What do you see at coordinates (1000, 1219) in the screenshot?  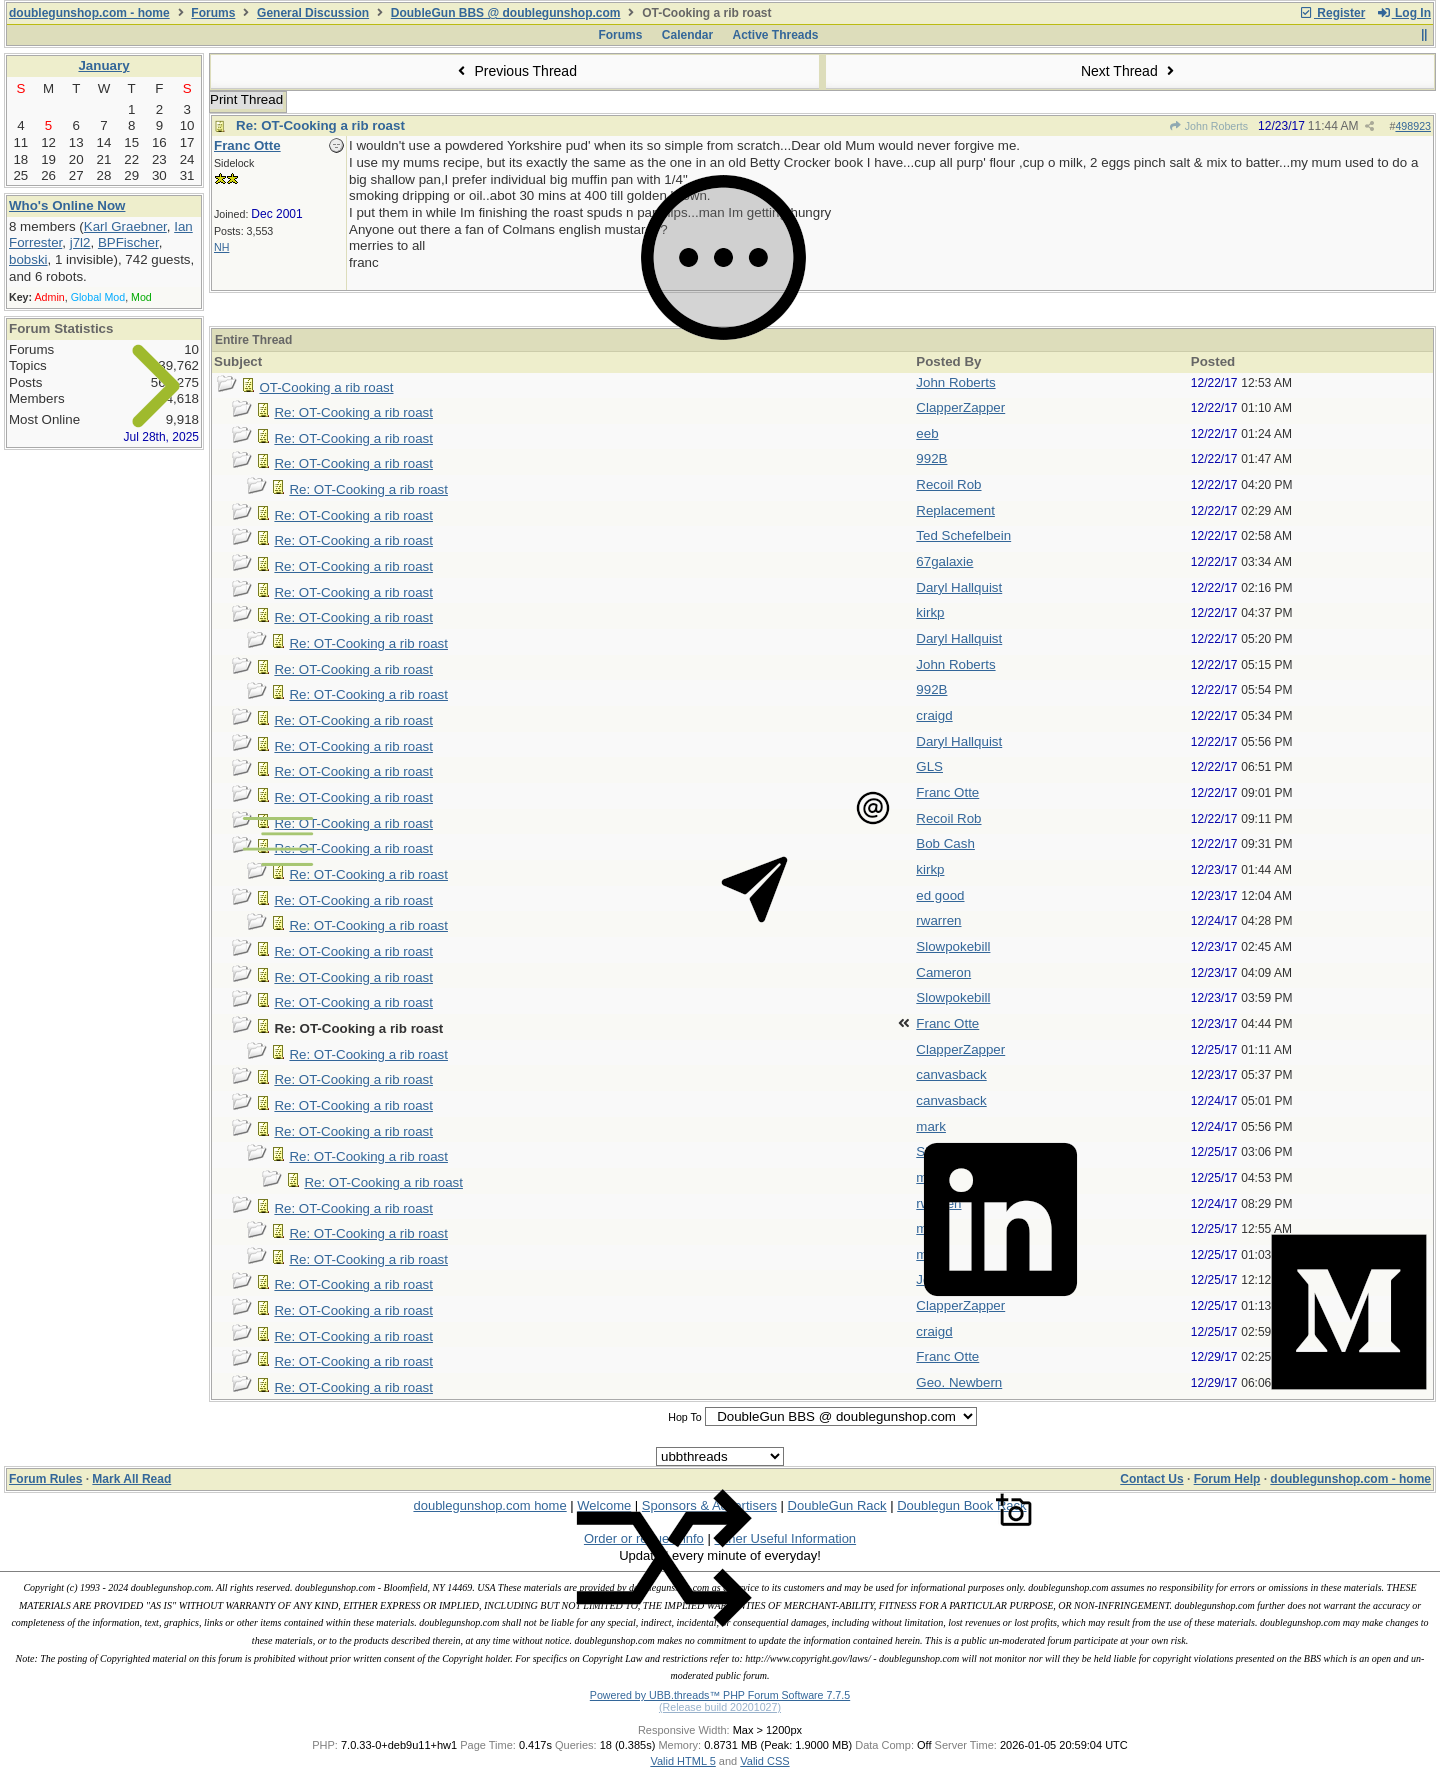 I see `connect with LinkedIn` at bounding box center [1000, 1219].